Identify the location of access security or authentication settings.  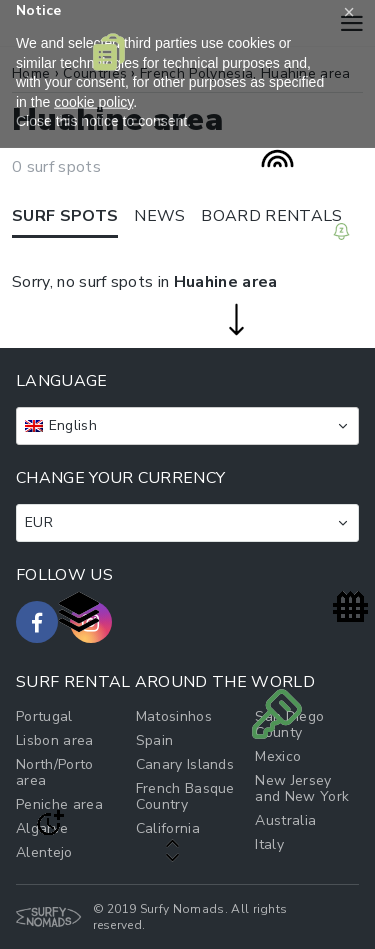
(277, 714).